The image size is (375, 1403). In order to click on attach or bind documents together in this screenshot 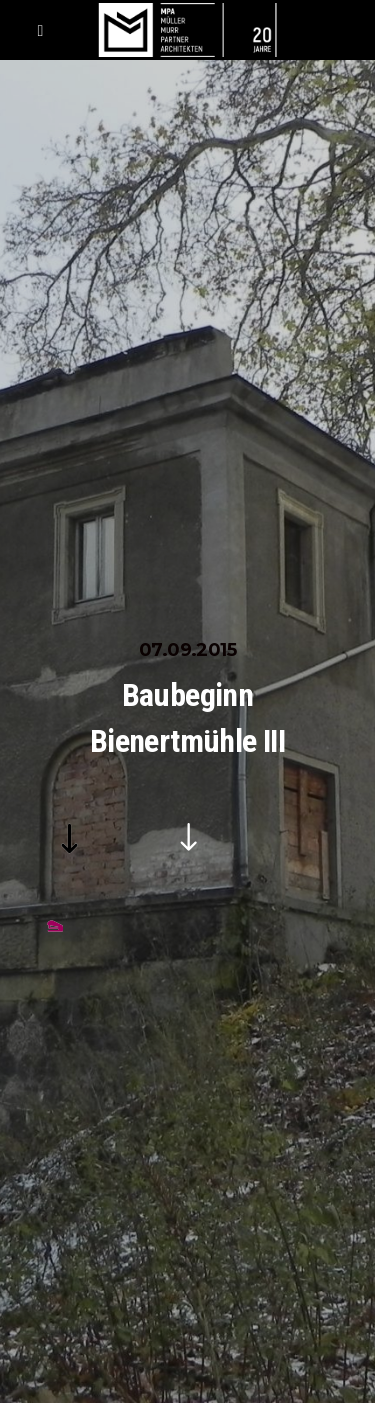, I will do `click(55, 926)`.